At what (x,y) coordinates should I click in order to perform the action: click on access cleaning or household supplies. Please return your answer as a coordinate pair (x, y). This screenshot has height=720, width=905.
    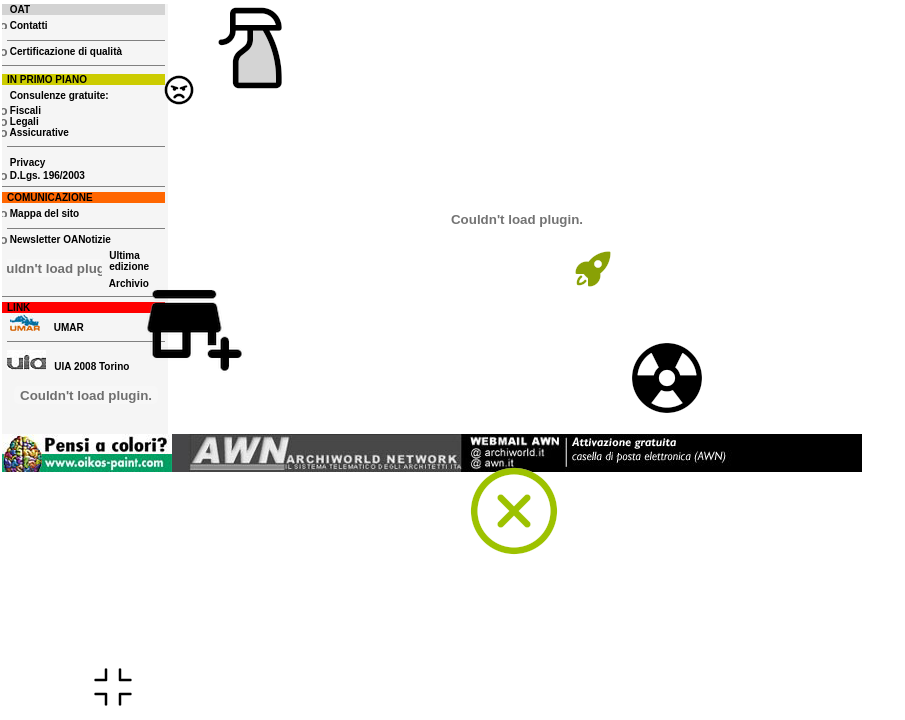
    Looking at the image, I should click on (253, 48).